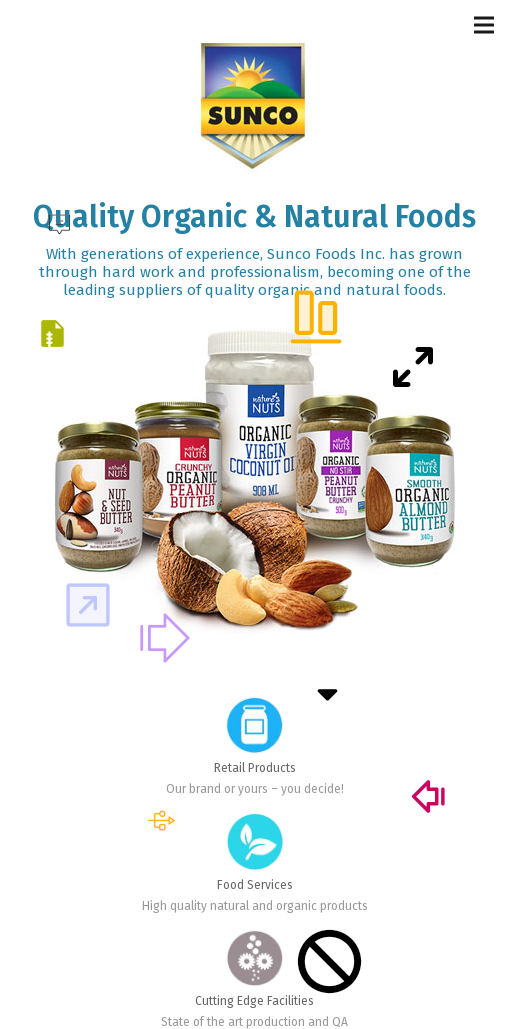 This screenshot has width=509, height=1029. What do you see at coordinates (429, 796) in the screenshot?
I see `go back to the previous screen` at bounding box center [429, 796].